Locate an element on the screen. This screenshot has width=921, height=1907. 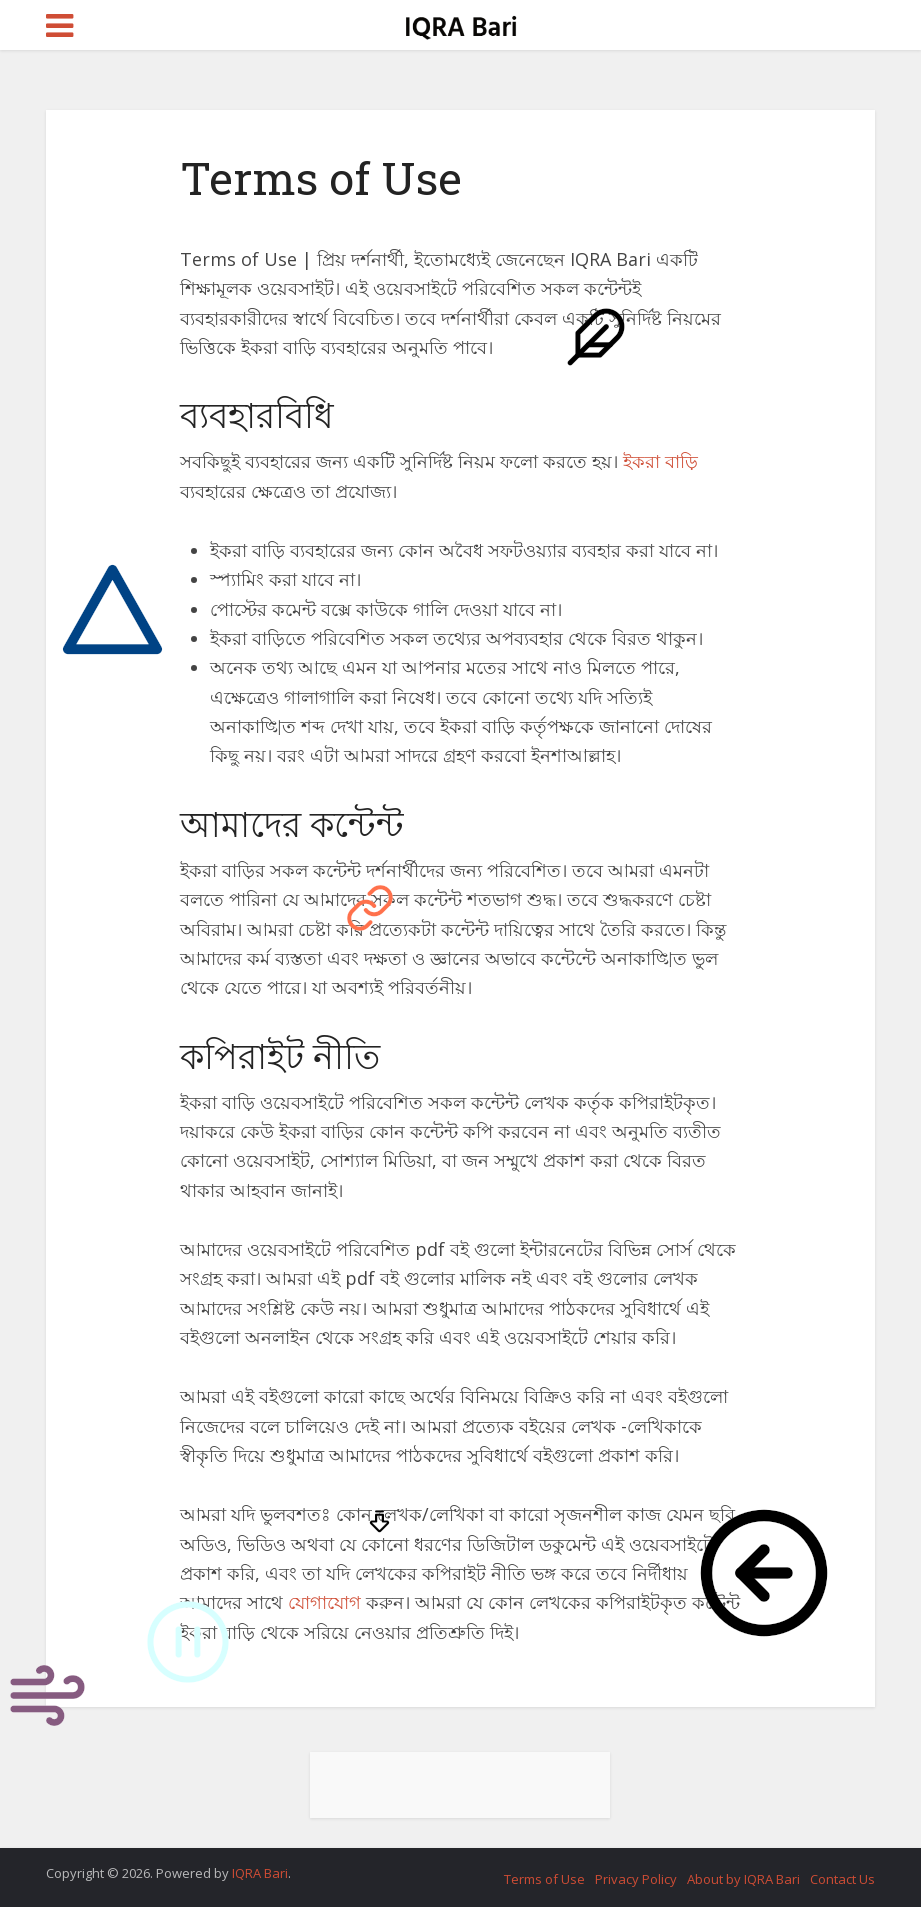
copy or share a link is located at coordinates (370, 908).